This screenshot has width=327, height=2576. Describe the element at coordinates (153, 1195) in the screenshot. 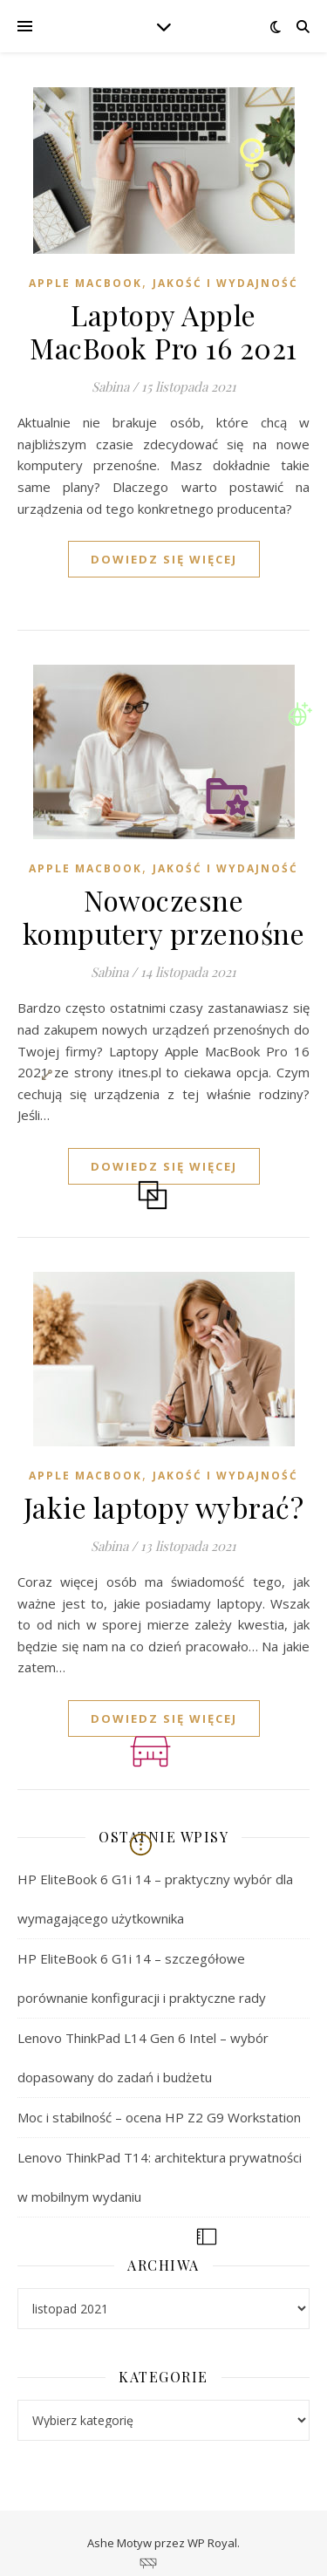

I see `merge or intersect selected layers` at that location.